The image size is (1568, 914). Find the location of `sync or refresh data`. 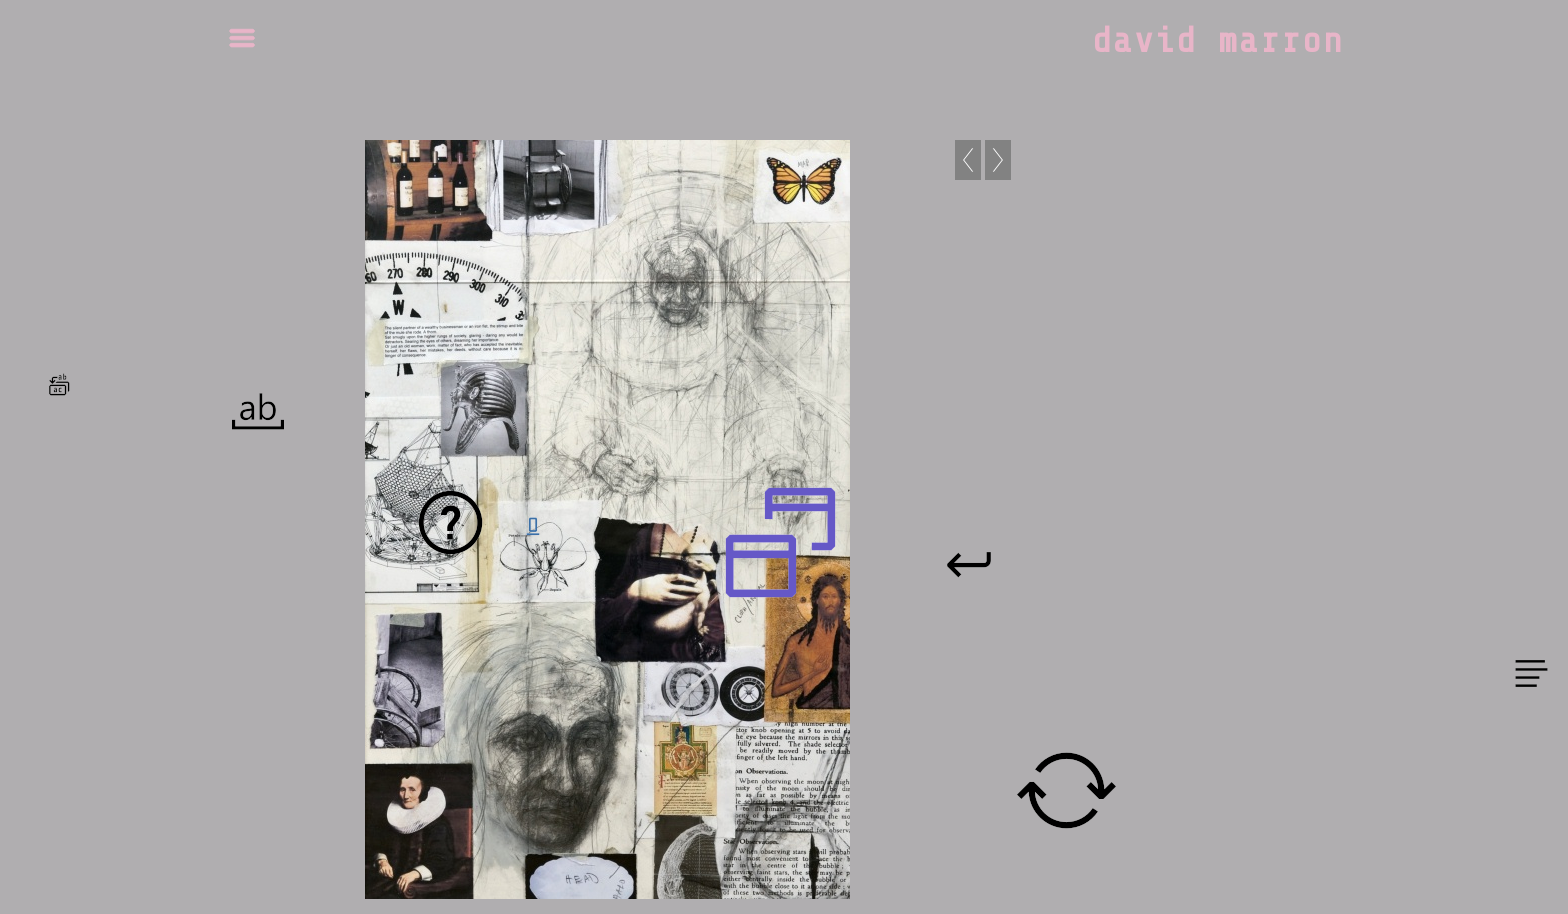

sync or refresh data is located at coordinates (1066, 790).